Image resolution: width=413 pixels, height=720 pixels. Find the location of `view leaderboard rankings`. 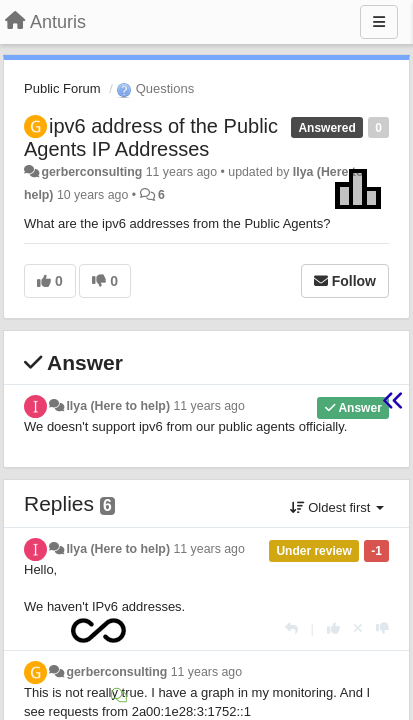

view leaderboard rankings is located at coordinates (358, 189).